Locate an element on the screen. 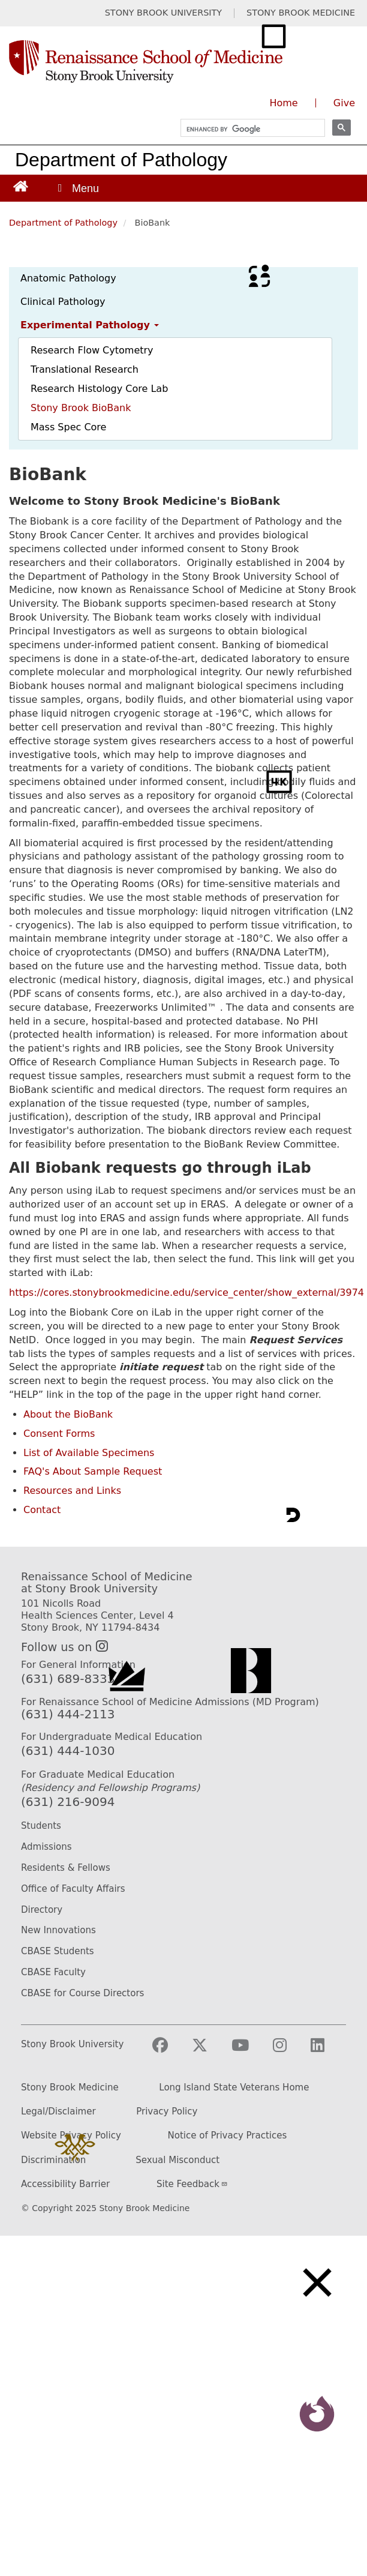  indicates 4k video resolution is available is located at coordinates (279, 781).